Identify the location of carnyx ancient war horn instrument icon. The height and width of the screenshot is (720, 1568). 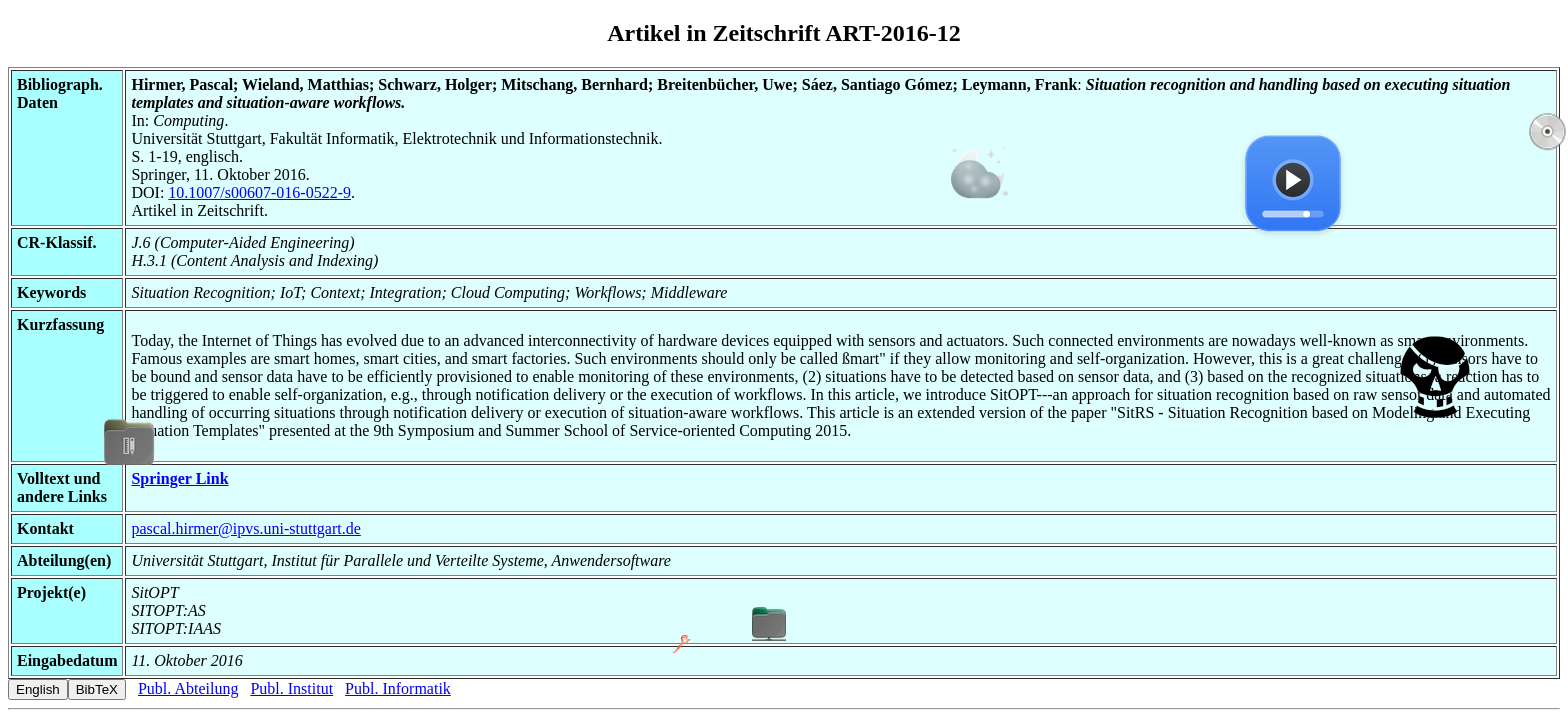
(681, 644).